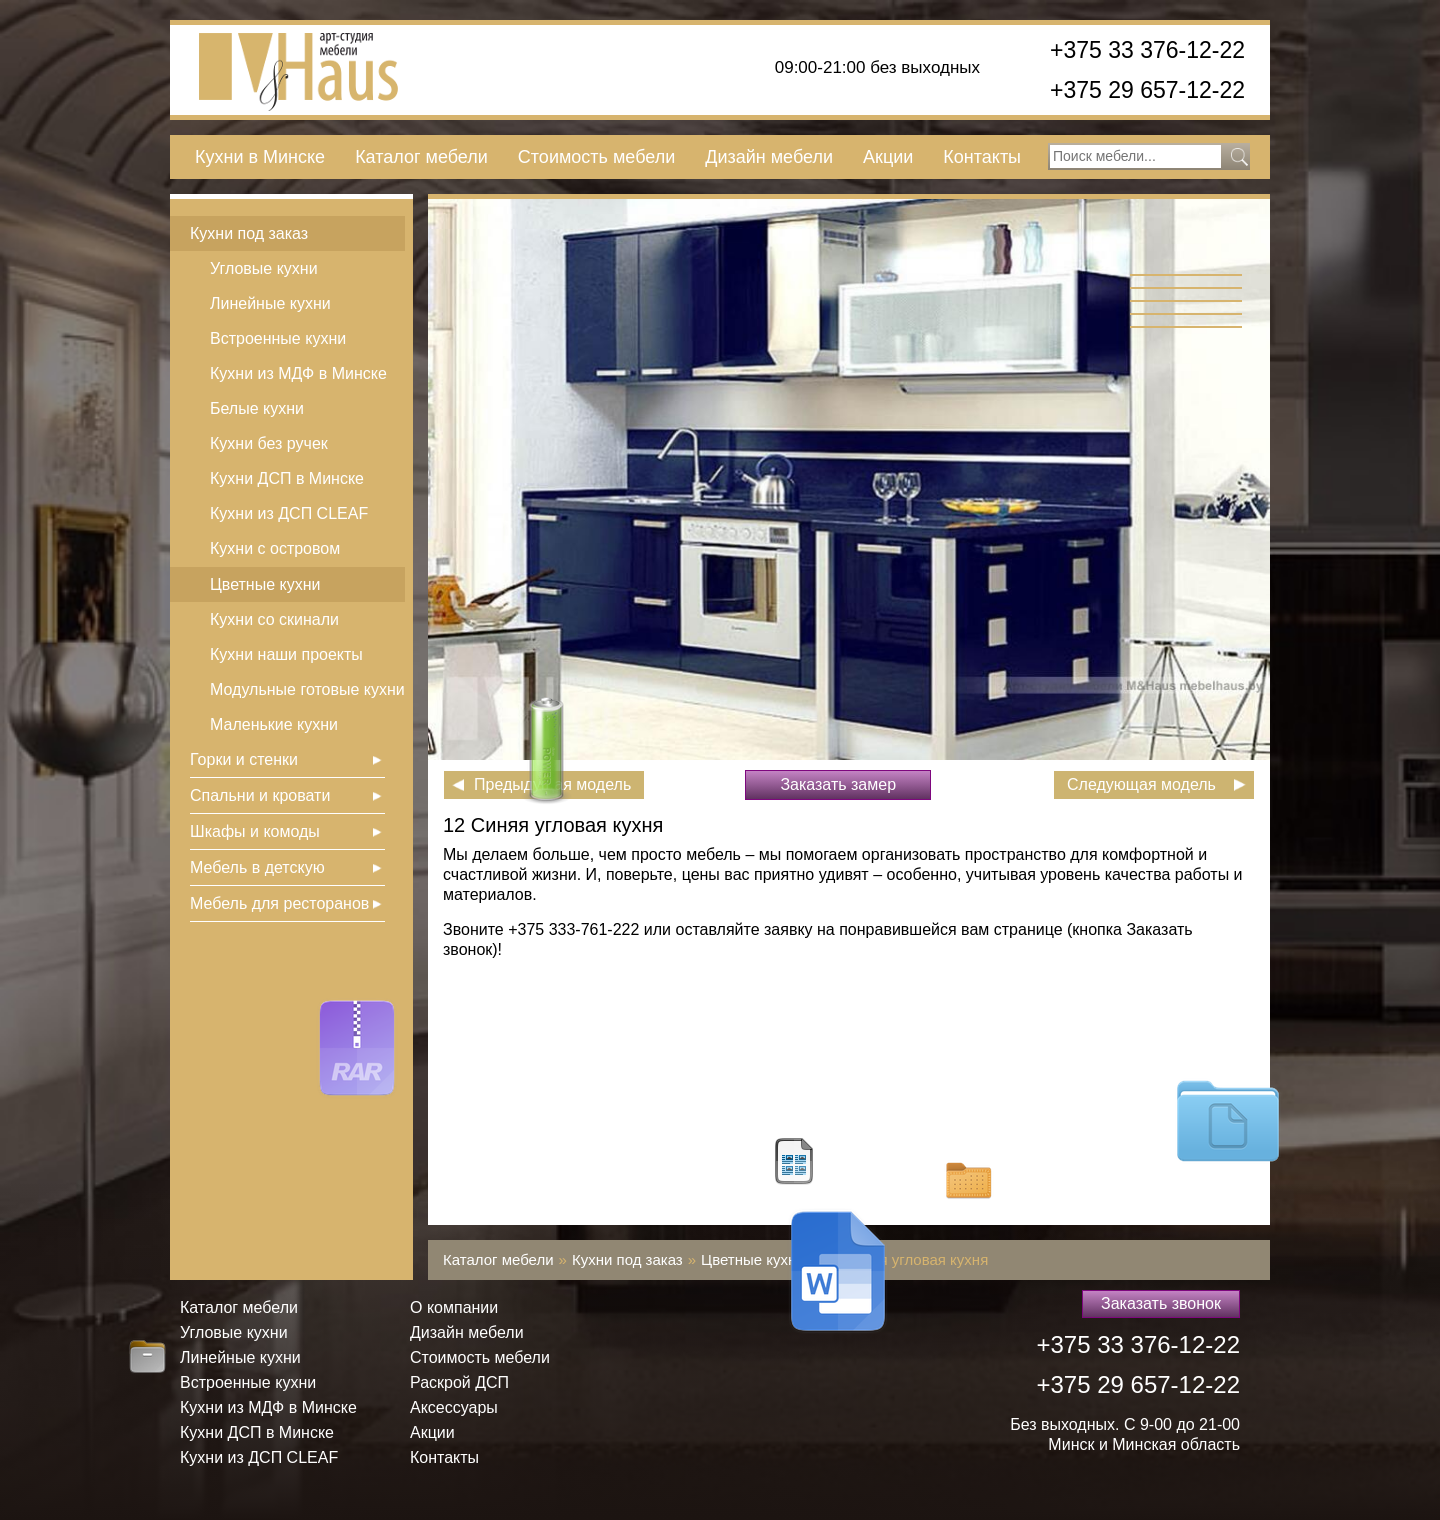 The width and height of the screenshot is (1440, 1520). I want to click on microsoft word document file, so click(838, 1271).